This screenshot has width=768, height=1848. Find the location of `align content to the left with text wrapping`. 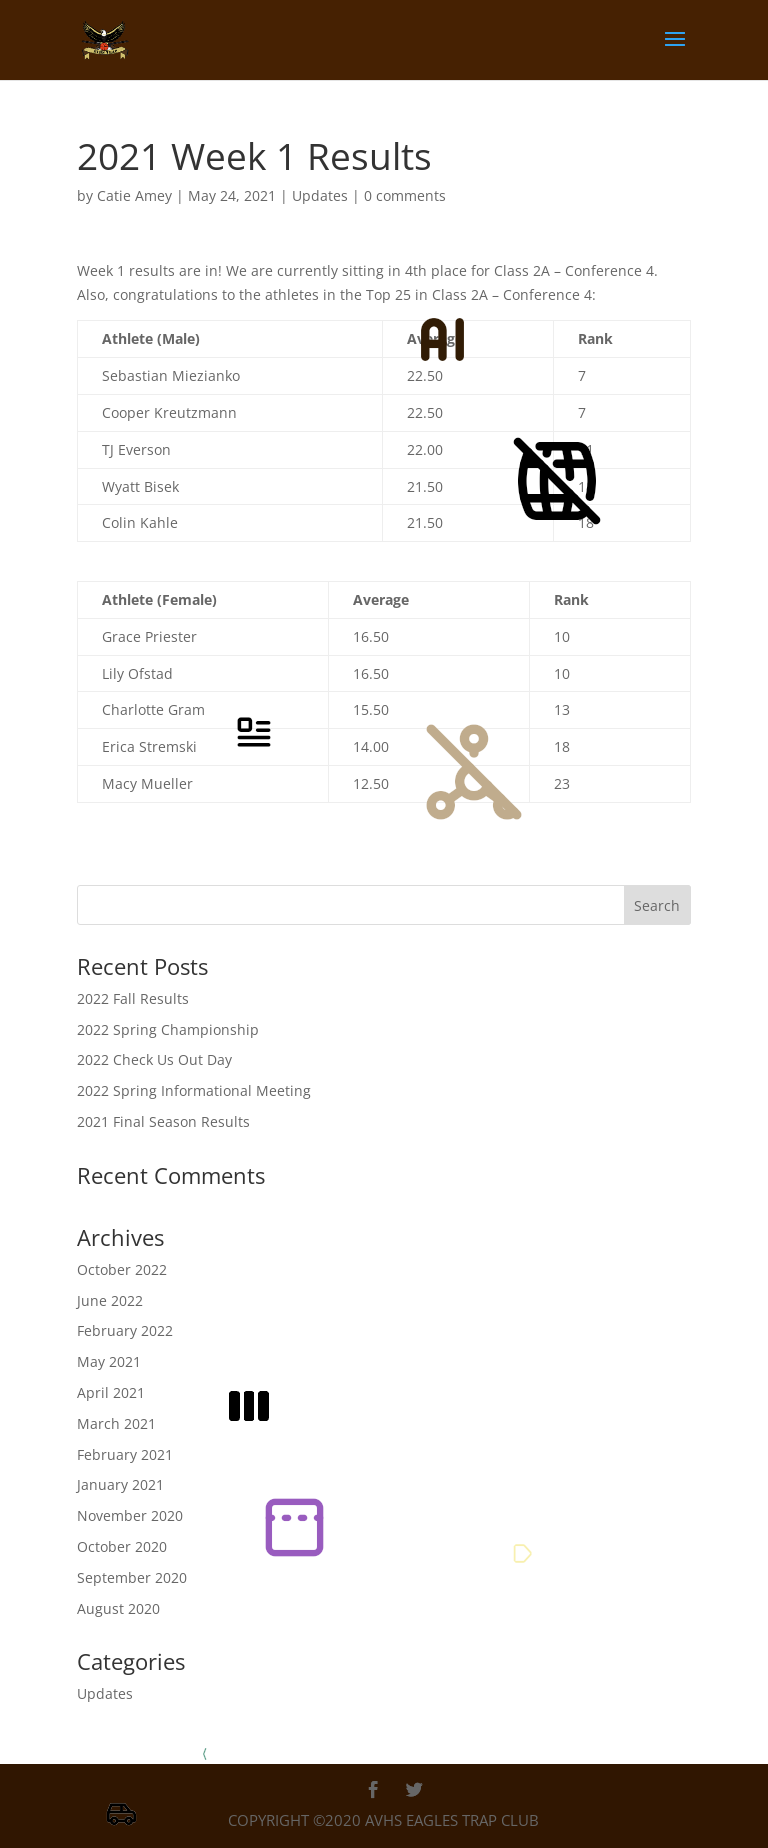

align content to the left with text wrapping is located at coordinates (254, 732).